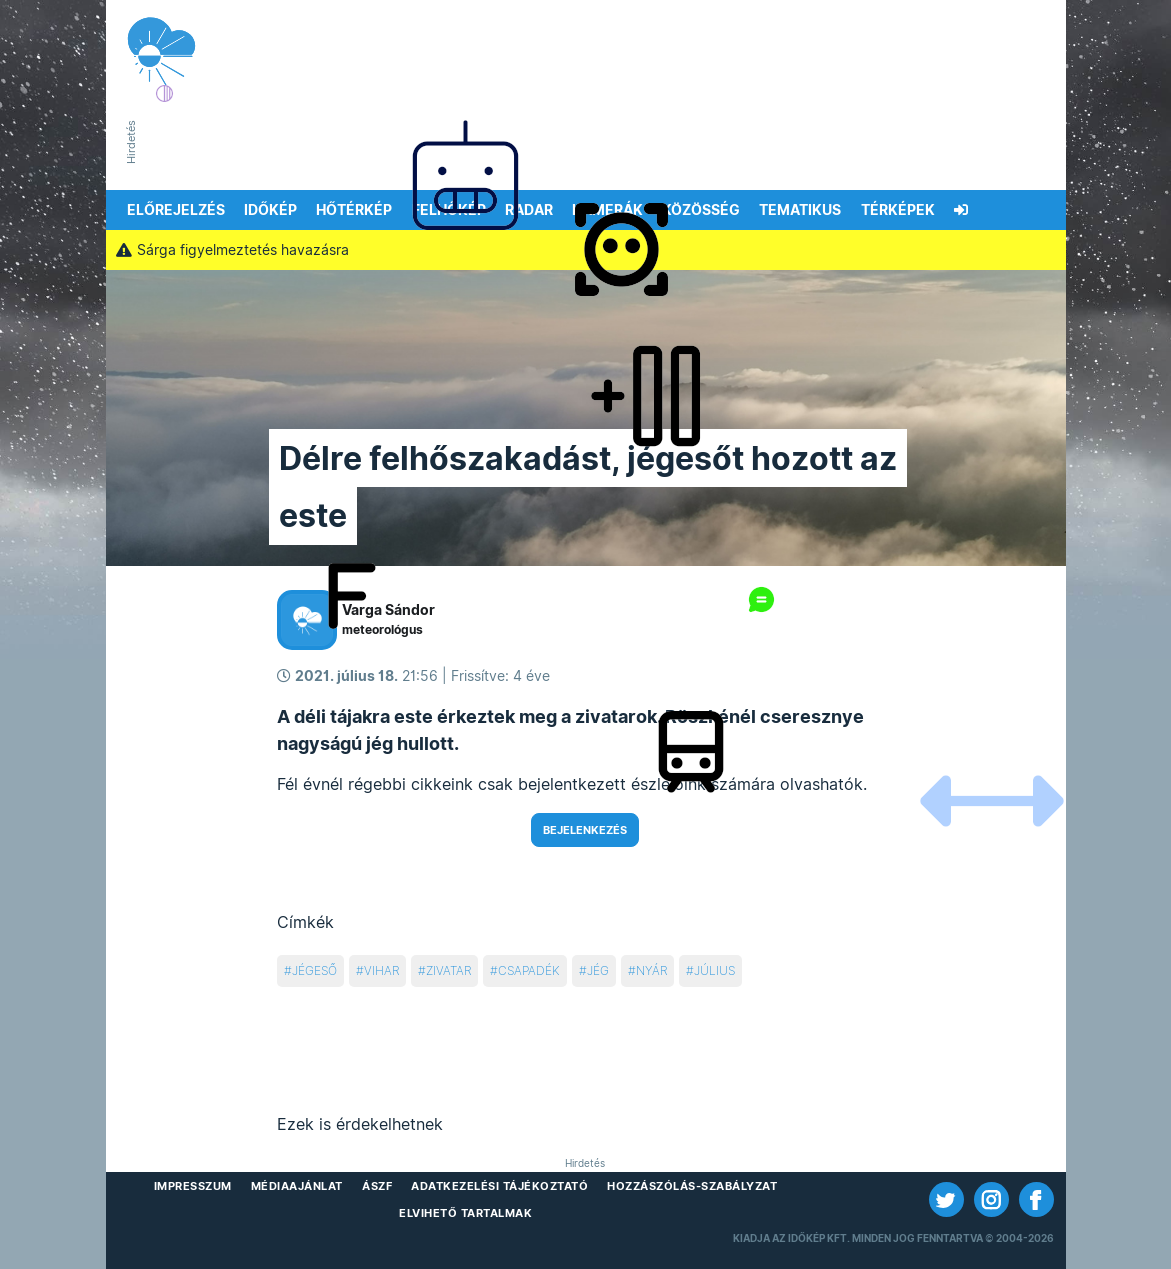 The height and width of the screenshot is (1269, 1171). Describe the element at coordinates (352, 596) in the screenshot. I see `indicates items starting with the letter F` at that location.